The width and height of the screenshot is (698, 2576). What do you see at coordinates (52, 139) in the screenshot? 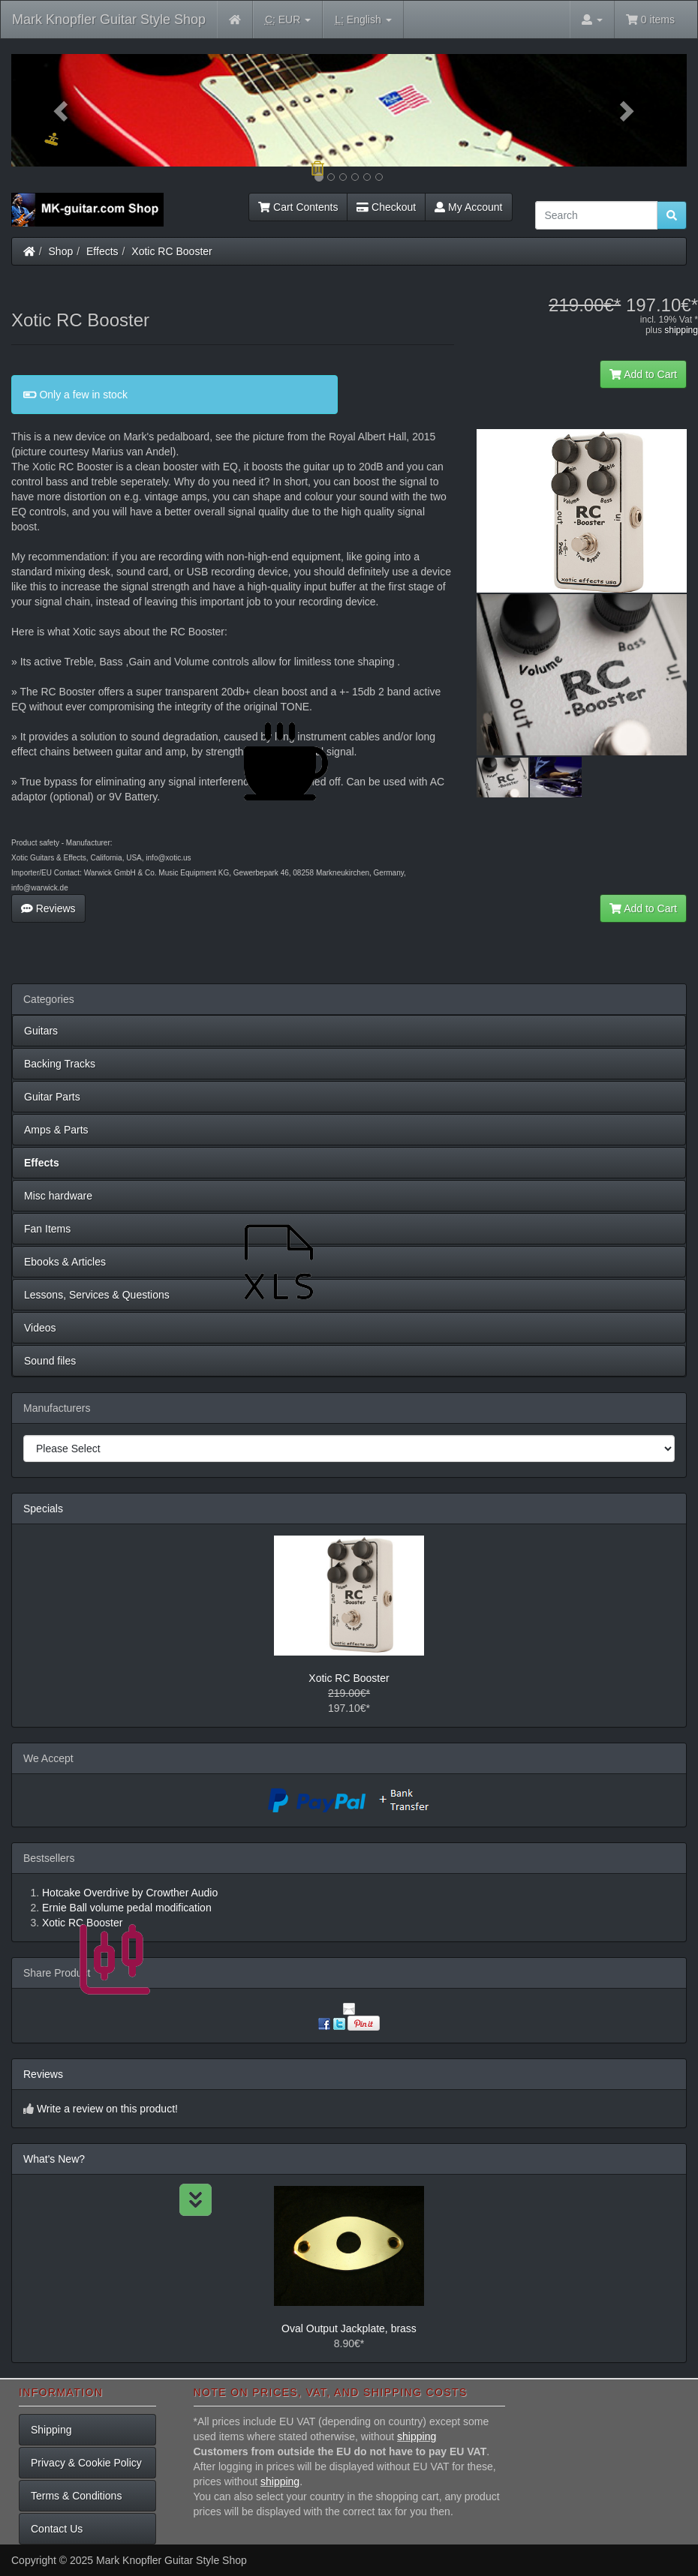
I see `access snowboarding or winter sports features` at bounding box center [52, 139].